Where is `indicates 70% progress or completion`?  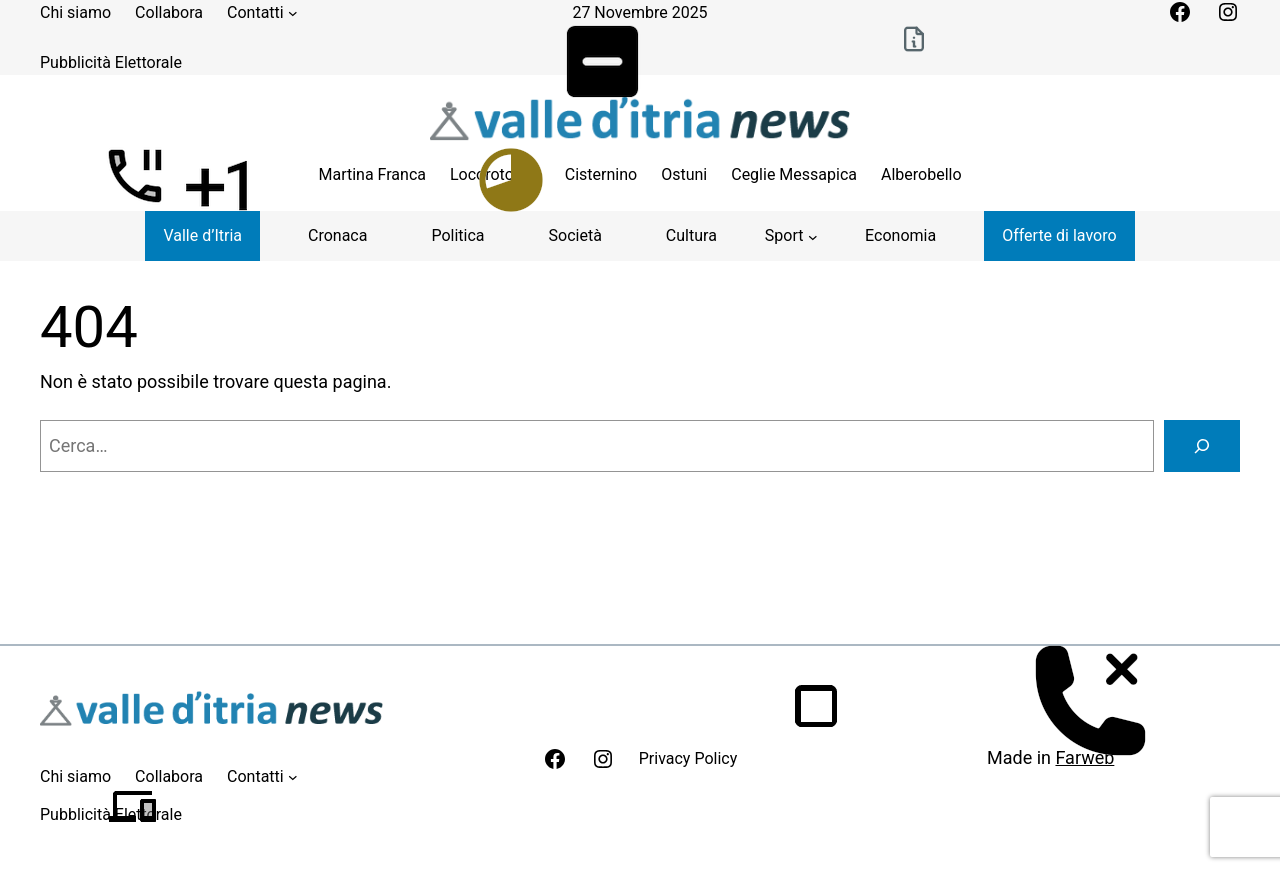 indicates 70% progress or completion is located at coordinates (511, 180).